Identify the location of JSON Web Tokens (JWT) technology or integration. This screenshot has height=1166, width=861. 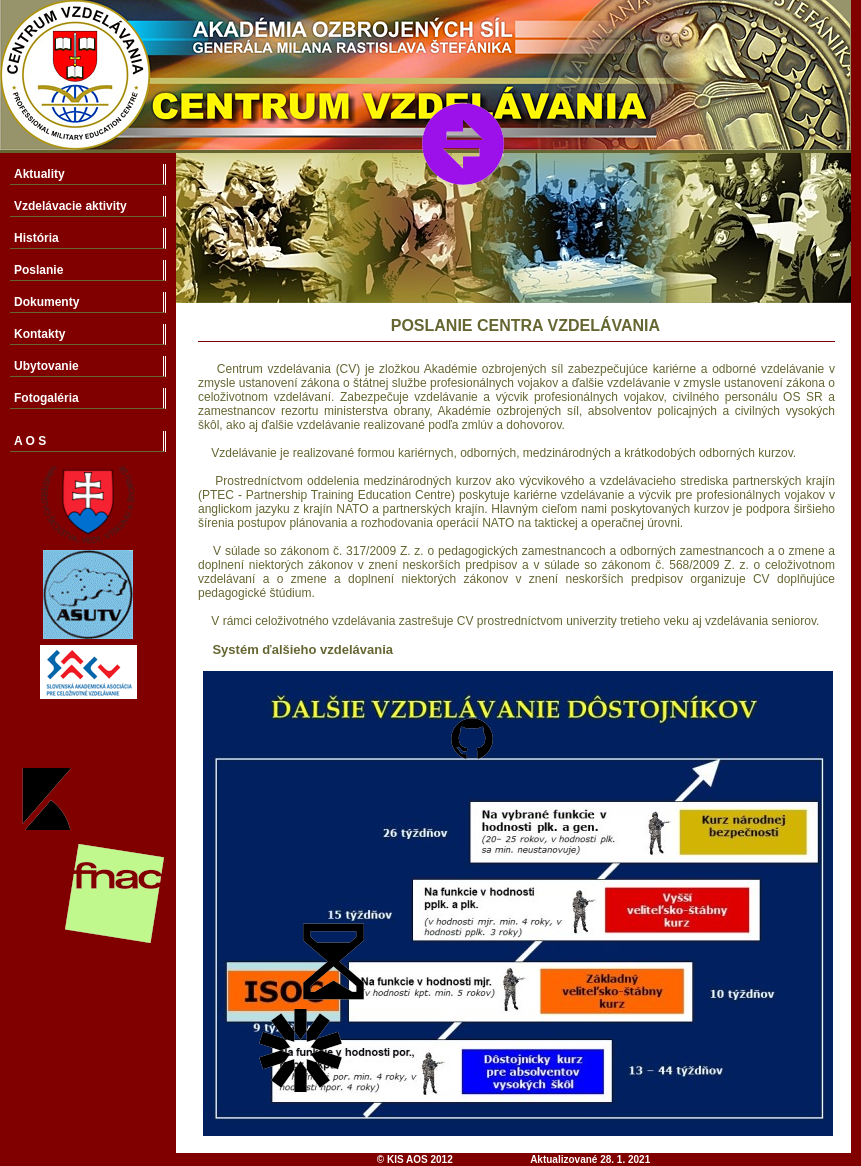
(300, 1050).